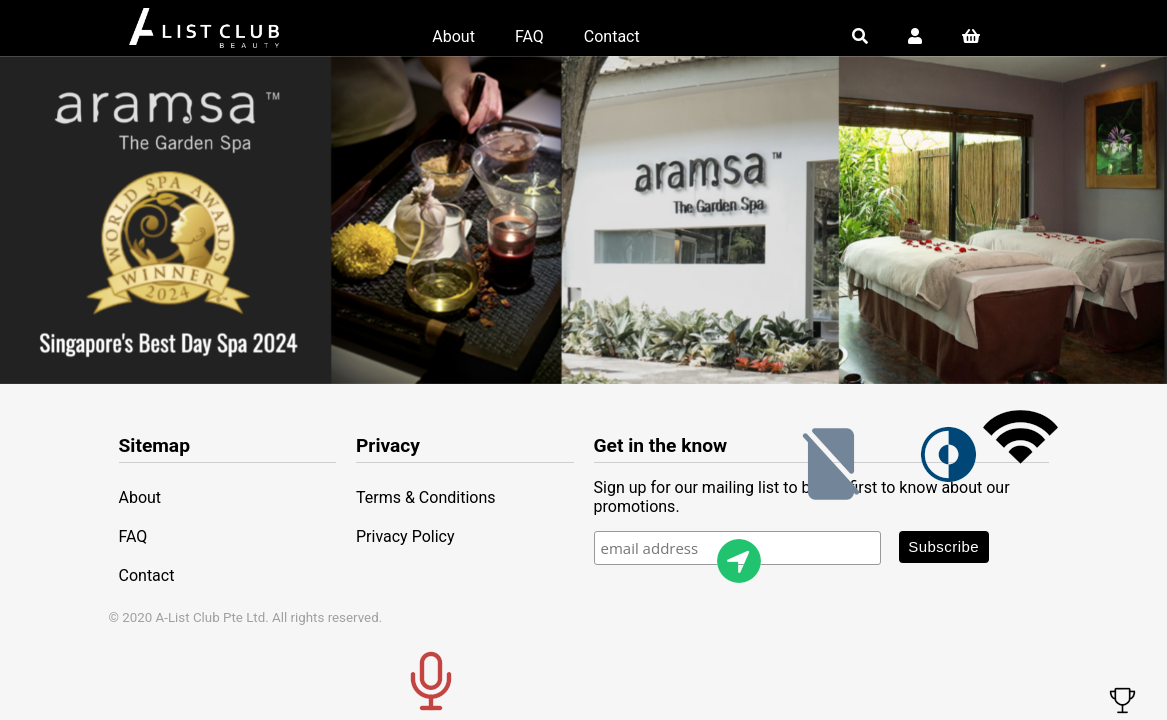 The image size is (1167, 720). Describe the element at coordinates (739, 561) in the screenshot. I see `tap to navigate to current location` at that location.